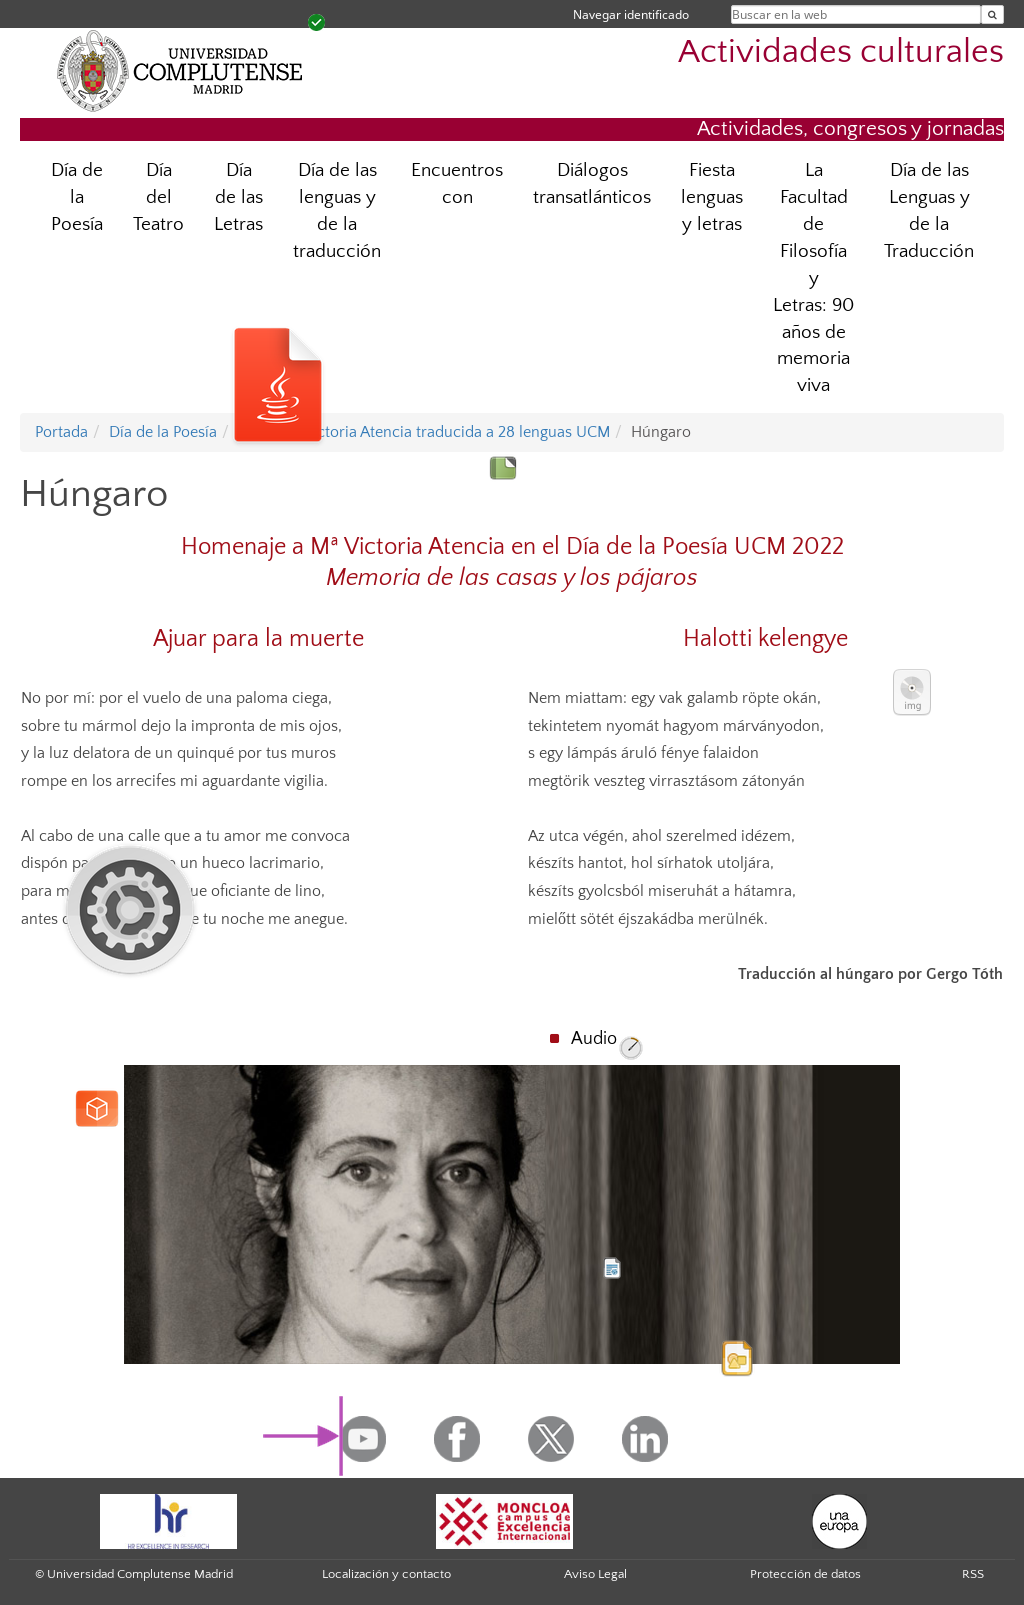 This screenshot has height=1605, width=1024. I want to click on jump to the last item or end of list, so click(303, 1436).